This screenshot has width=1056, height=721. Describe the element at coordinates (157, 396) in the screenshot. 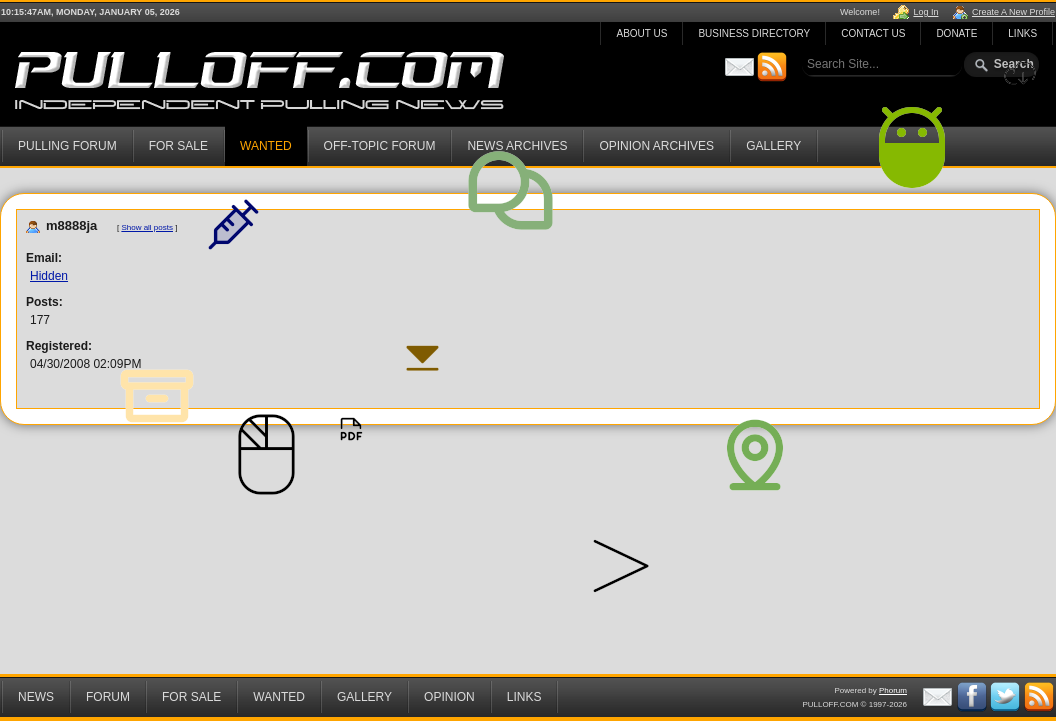

I see `archive item or conversation` at that location.